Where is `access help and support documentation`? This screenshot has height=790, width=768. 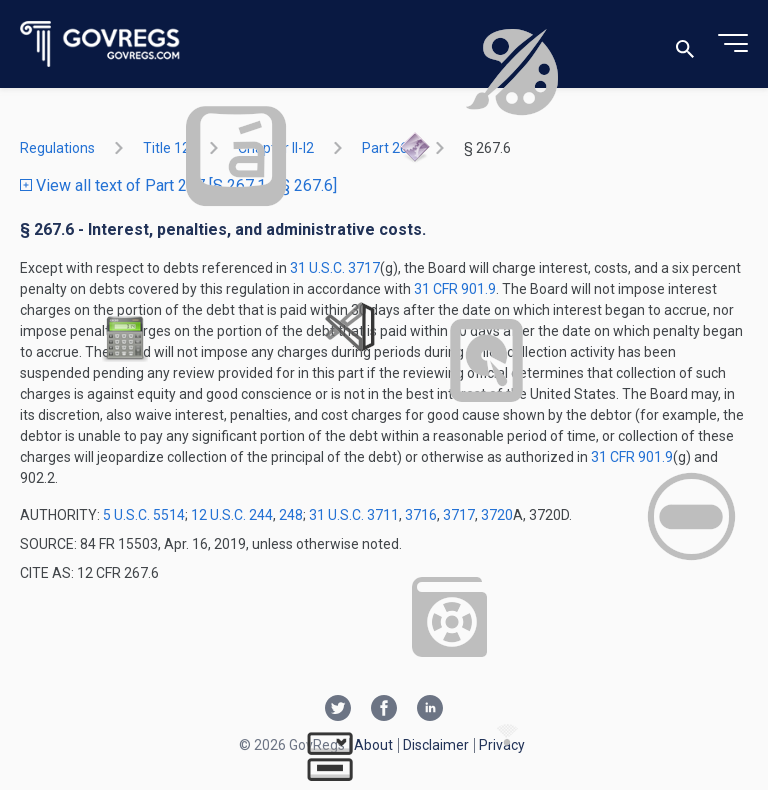
access help and support documentation is located at coordinates (452, 617).